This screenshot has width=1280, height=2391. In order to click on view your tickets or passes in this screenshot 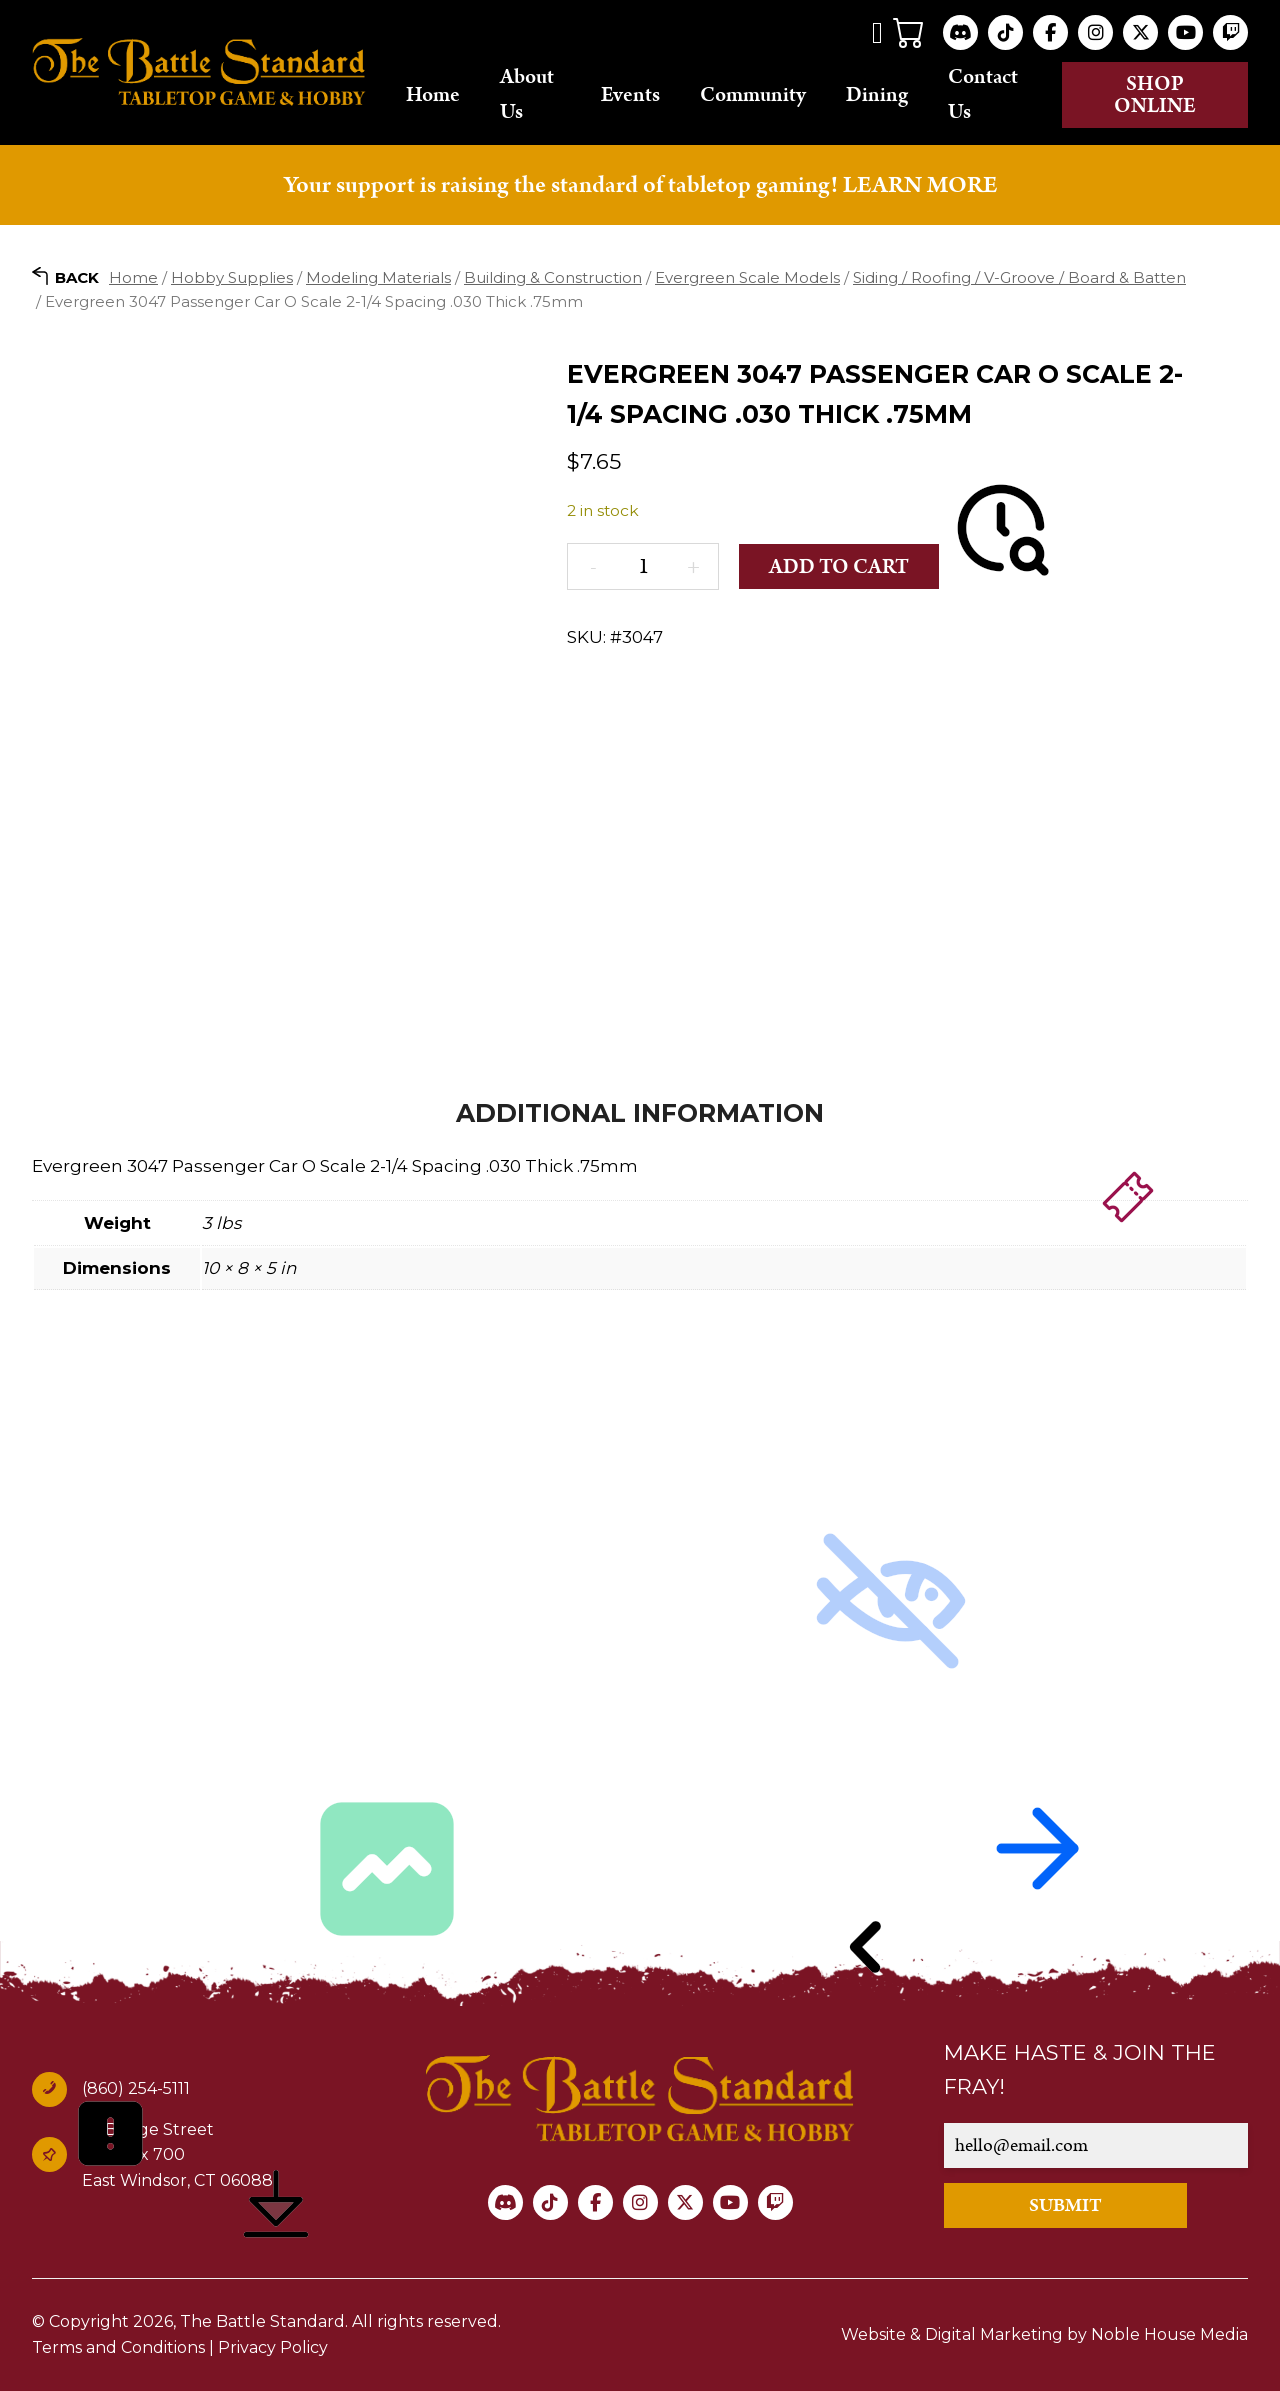, I will do `click(1128, 1197)`.